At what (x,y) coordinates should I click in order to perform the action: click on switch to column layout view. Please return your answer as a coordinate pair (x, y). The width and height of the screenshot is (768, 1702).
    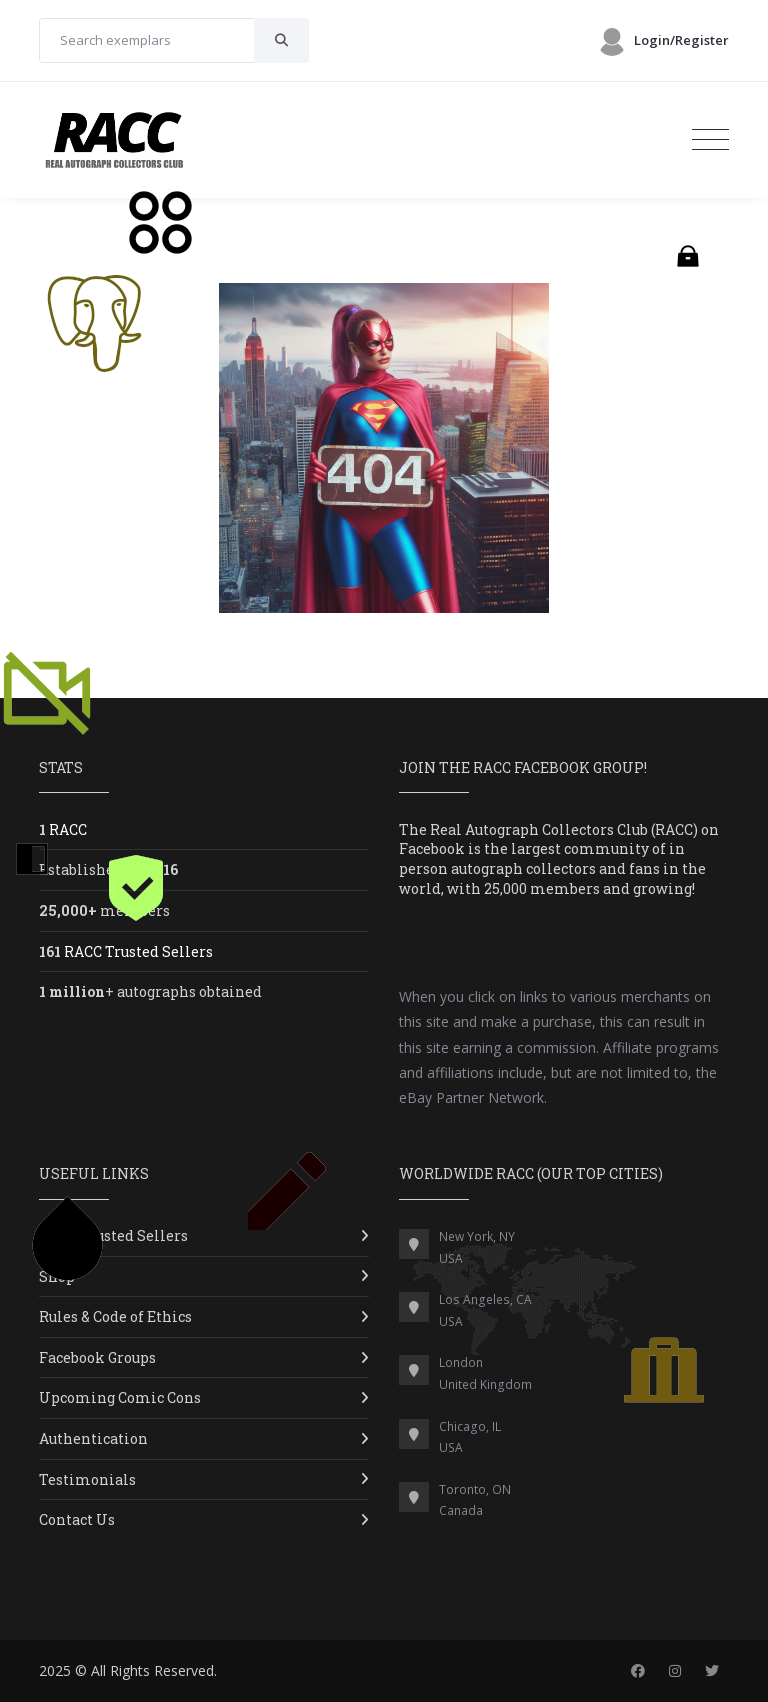
    Looking at the image, I should click on (32, 859).